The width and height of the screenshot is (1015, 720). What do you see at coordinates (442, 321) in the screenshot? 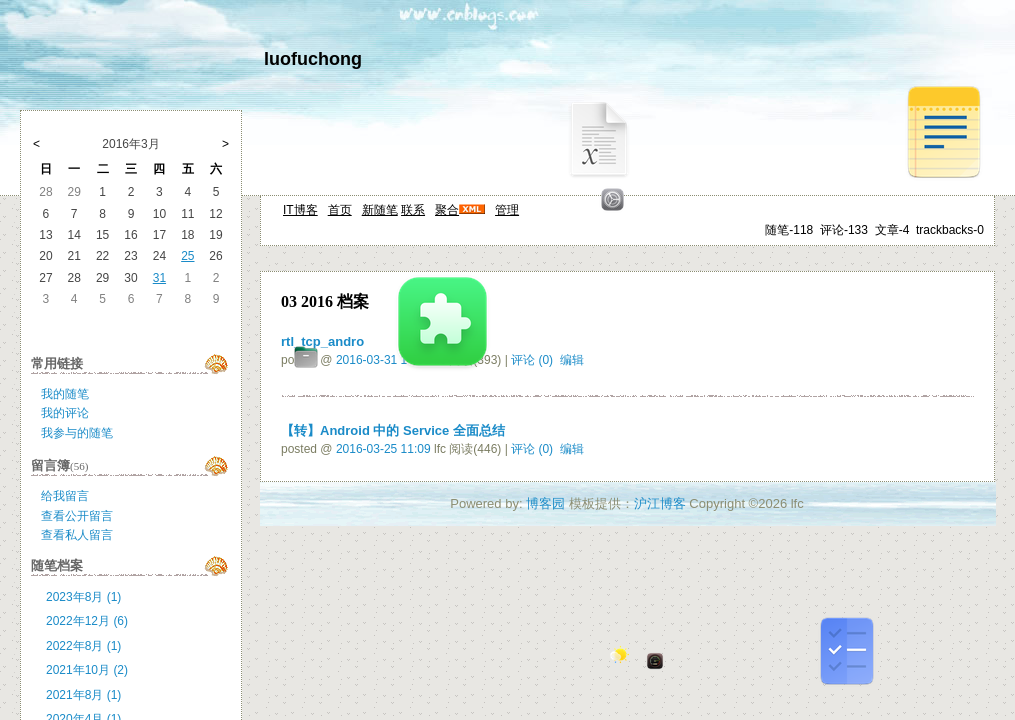
I see `open browser extensions manager` at bounding box center [442, 321].